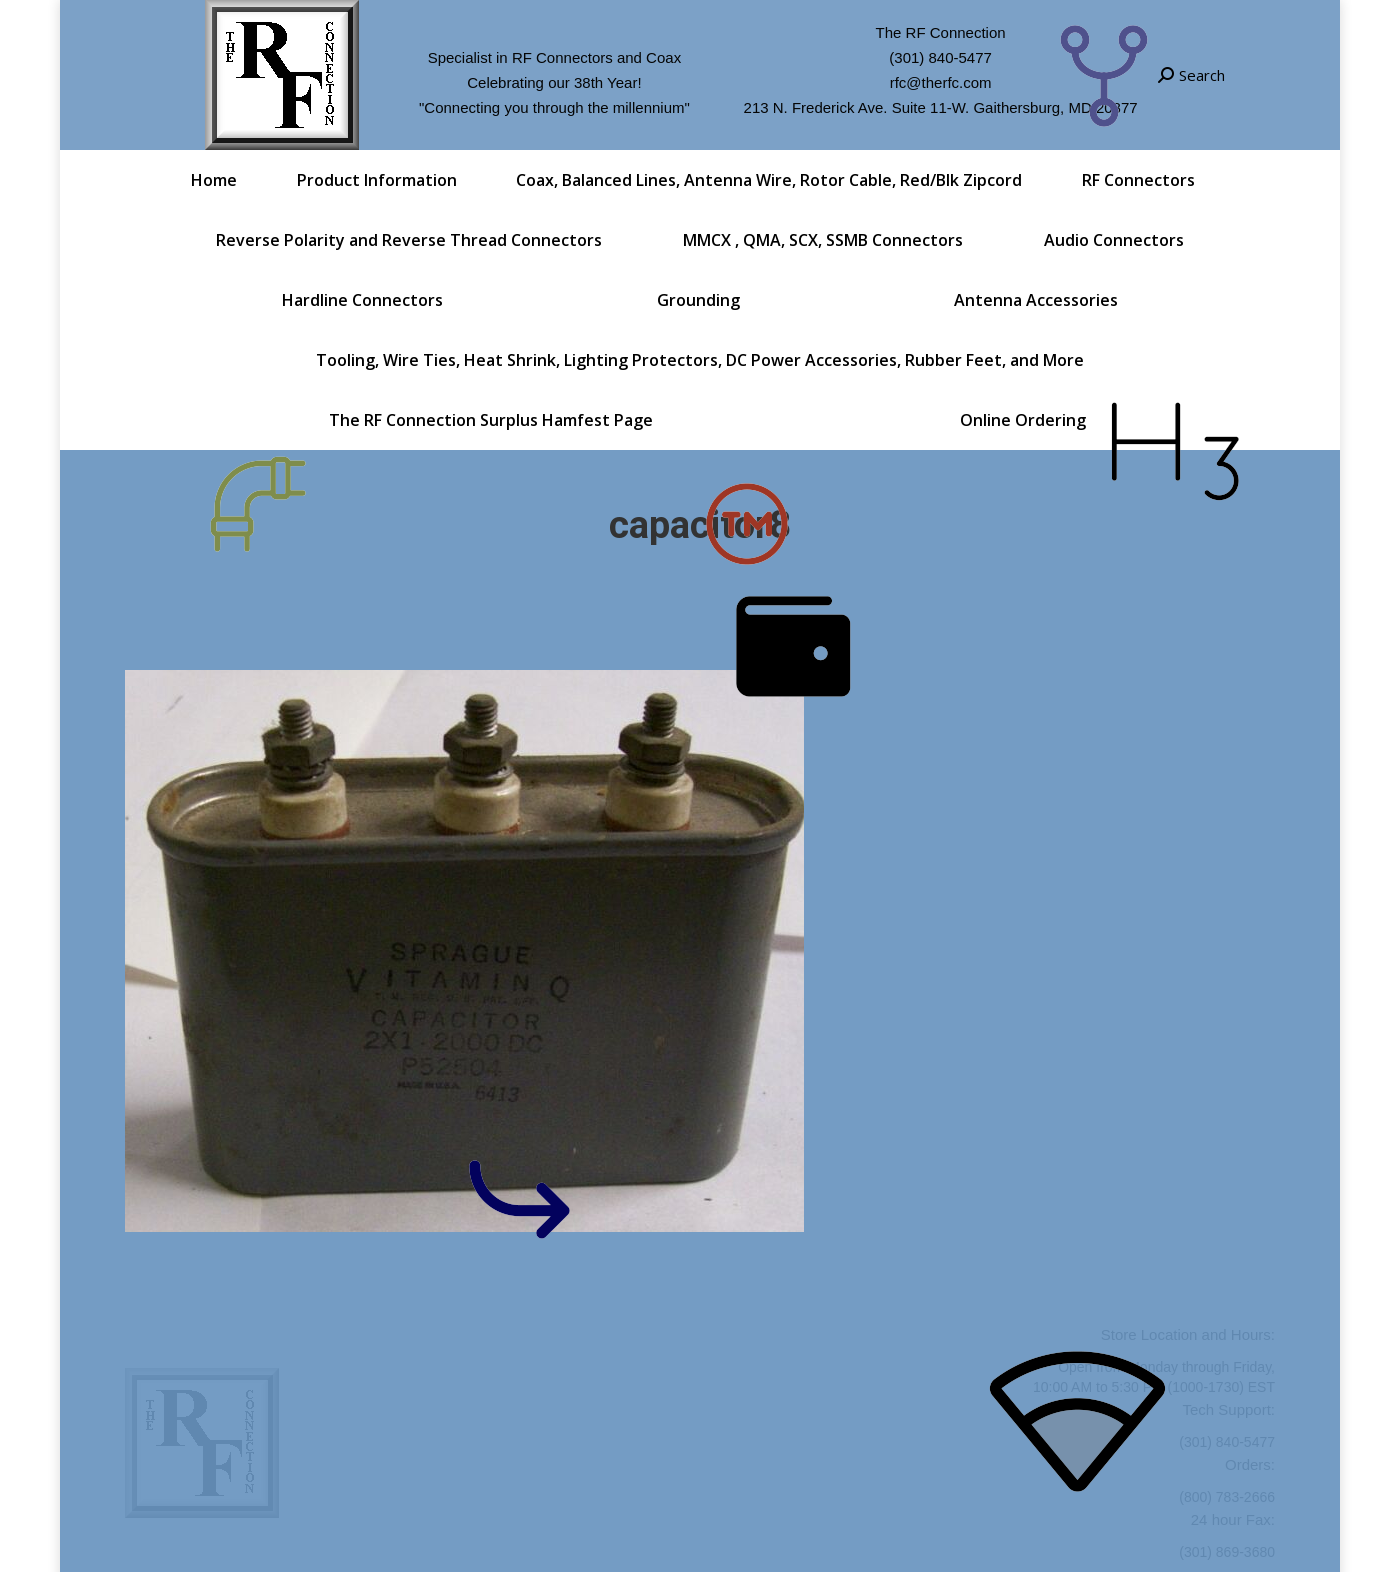  I want to click on view git branch network or commit history, so click(1104, 76).